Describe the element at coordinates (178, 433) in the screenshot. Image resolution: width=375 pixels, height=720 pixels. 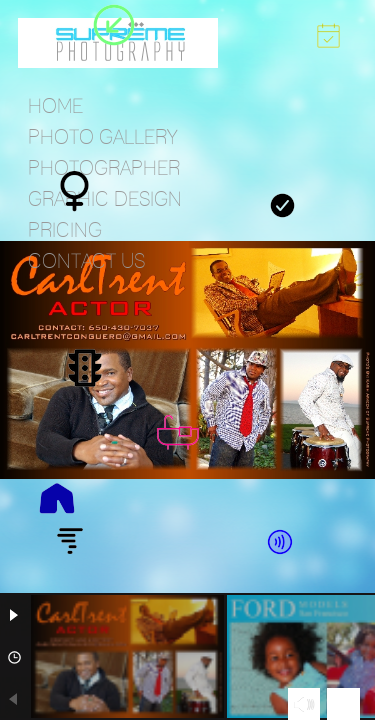
I see `view bathroom amenities` at that location.